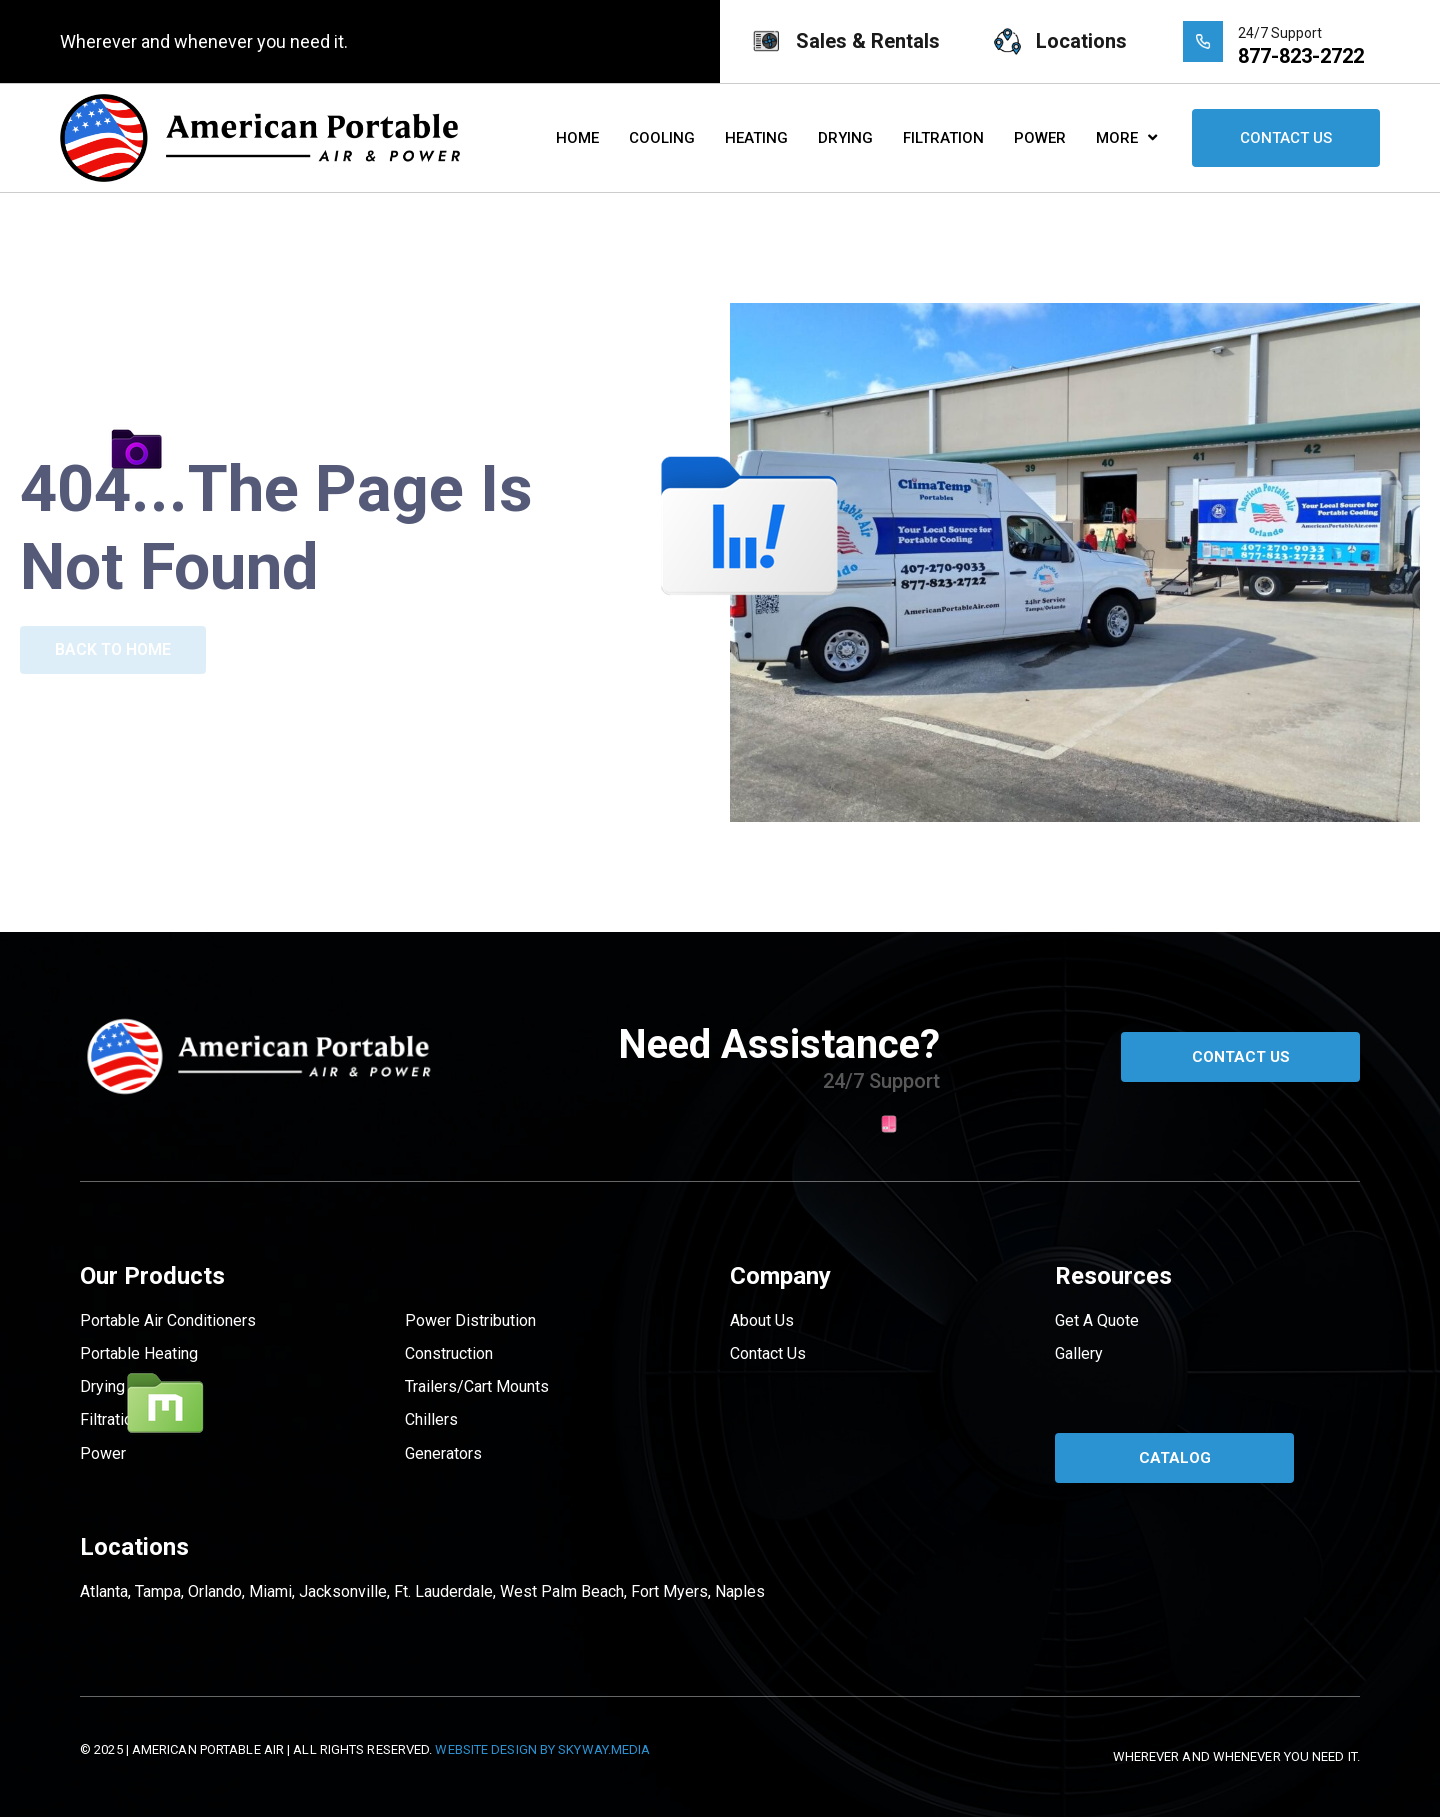 This screenshot has width=1440, height=1817. Describe the element at coordinates (889, 1124) in the screenshot. I see `a debian software package file` at that location.